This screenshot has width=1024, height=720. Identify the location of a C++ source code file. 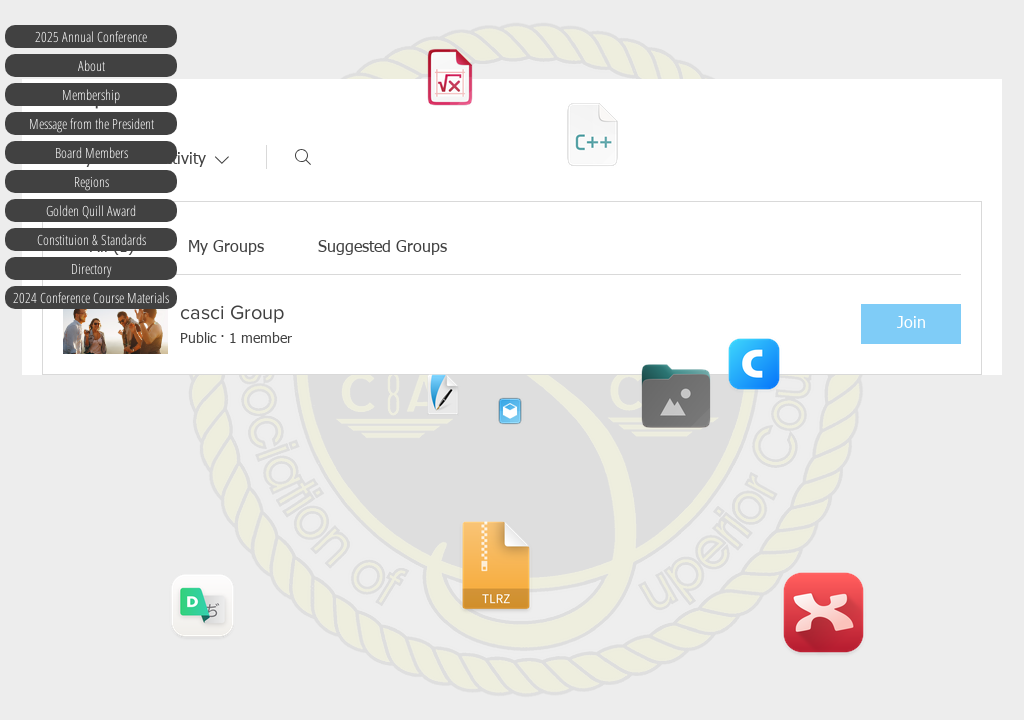
(592, 134).